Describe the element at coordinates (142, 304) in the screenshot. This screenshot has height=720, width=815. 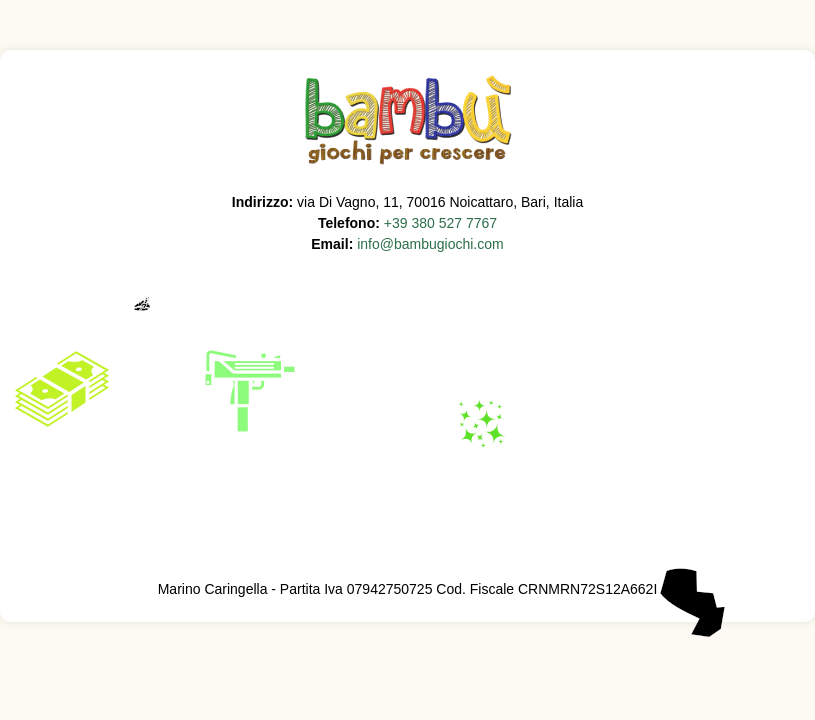
I see `dig or excavate in a game` at that location.